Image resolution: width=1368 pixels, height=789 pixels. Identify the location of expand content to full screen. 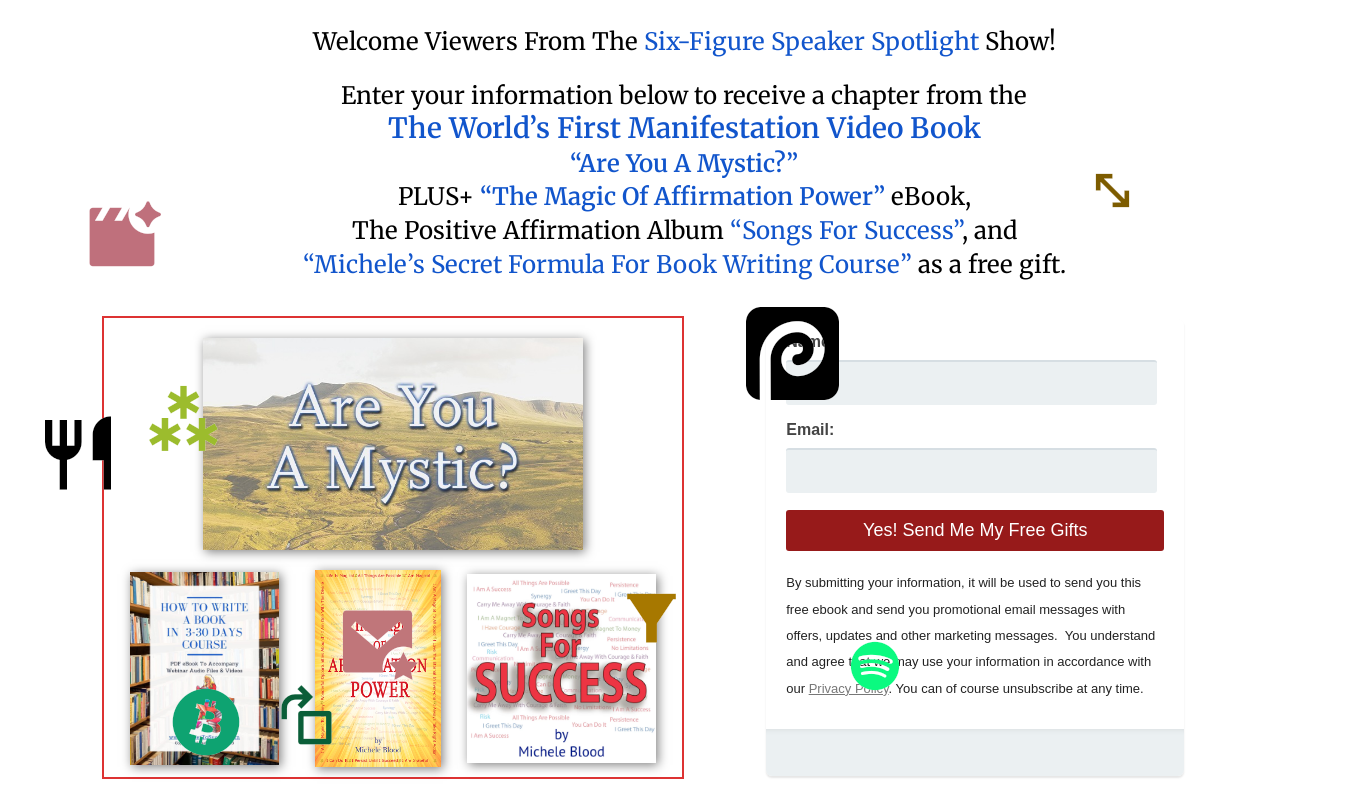
(1112, 190).